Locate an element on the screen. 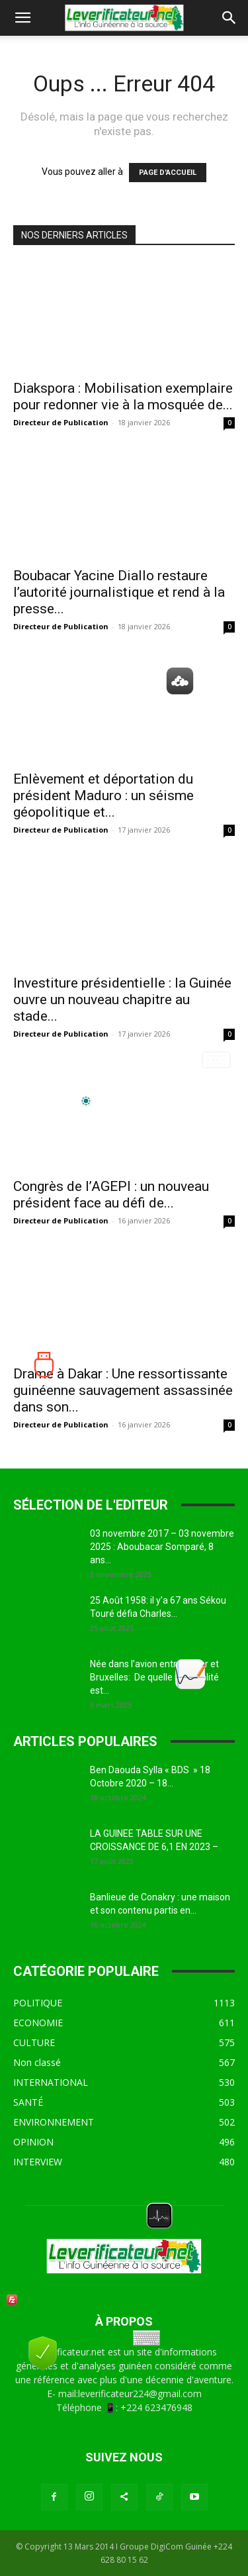 The width and height of the screenshot is (248, 2576). open puddletag audio tag editor is located at coordinates (180, 681).